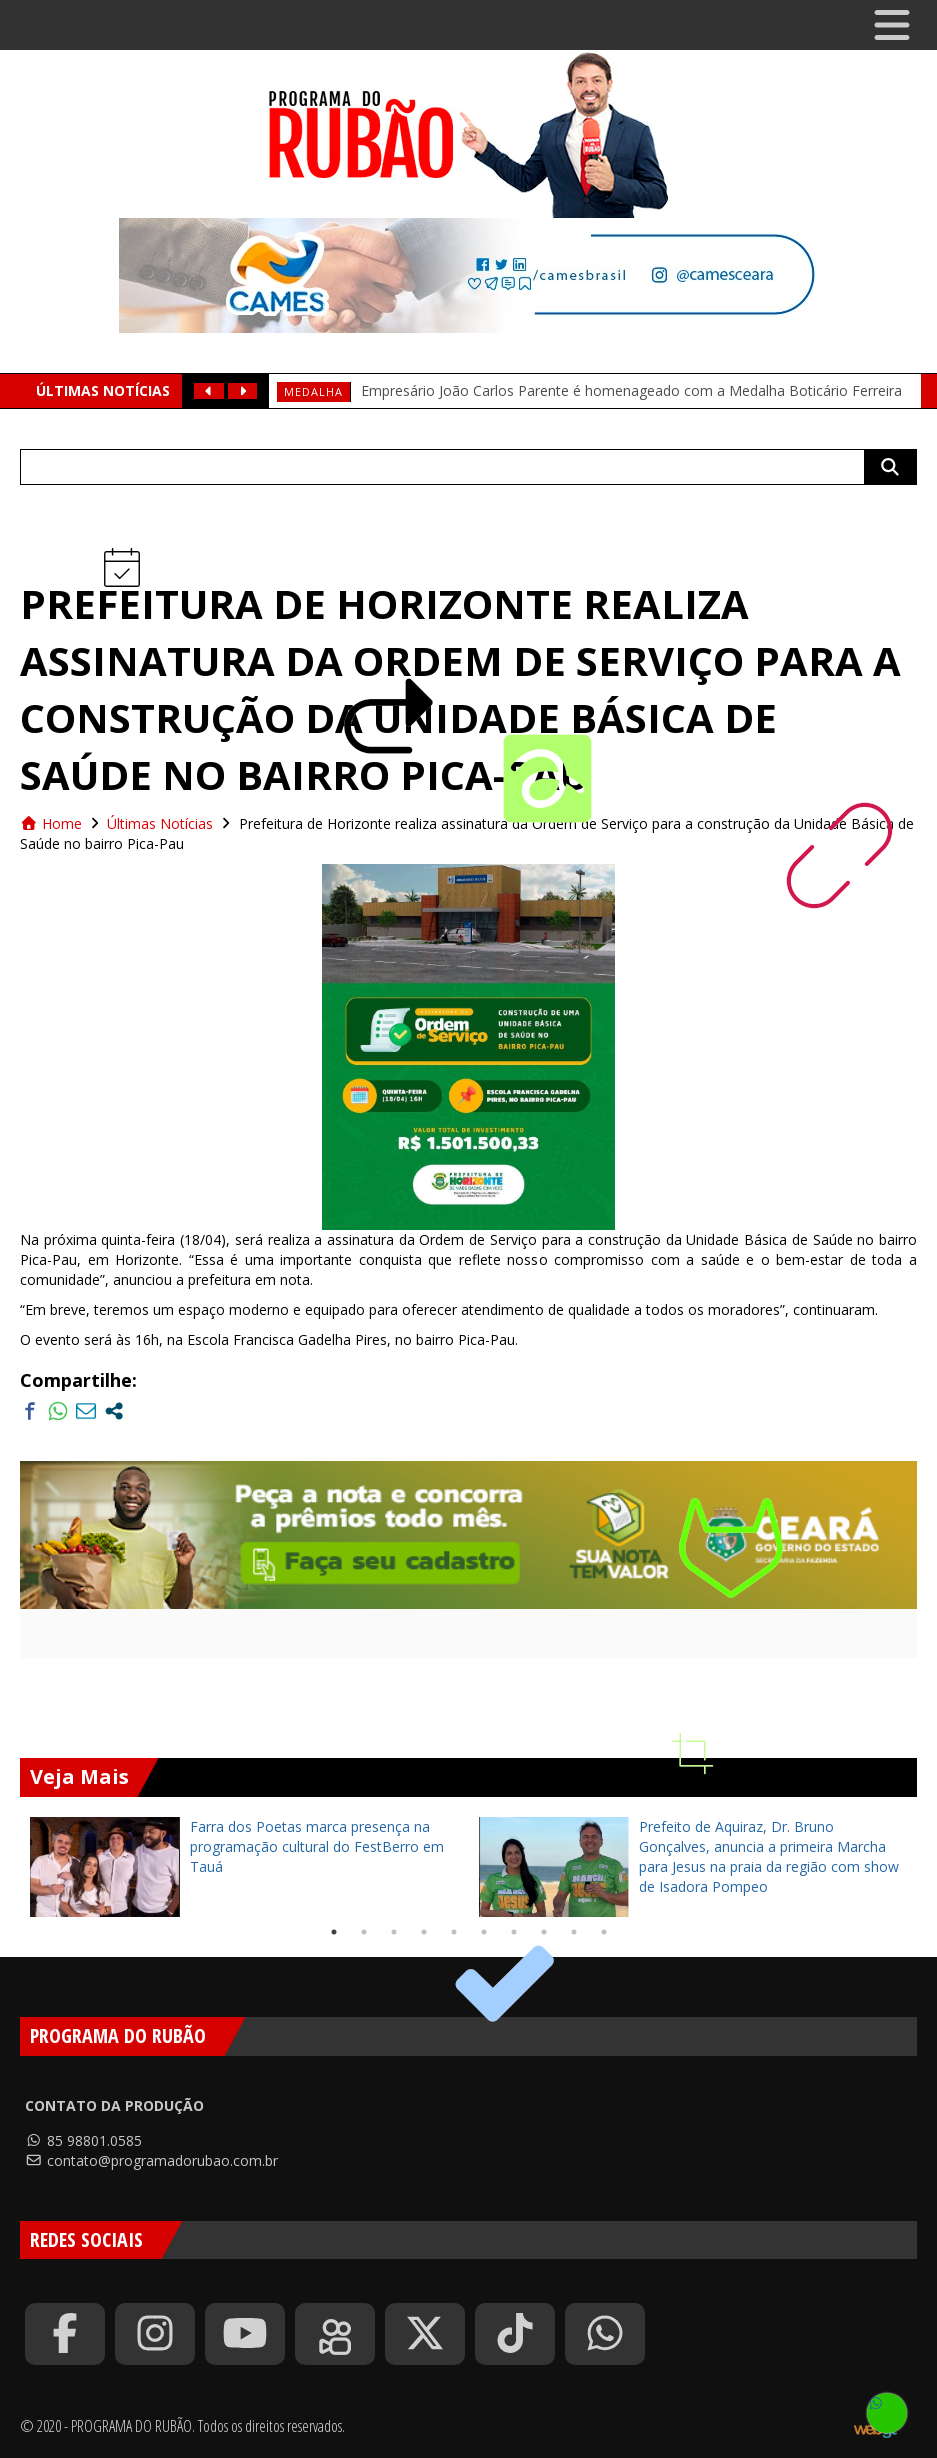  What do you see at coordinates (388, 719) in the screenshot?
I see `redo last action` at bounding box center [388, 719].